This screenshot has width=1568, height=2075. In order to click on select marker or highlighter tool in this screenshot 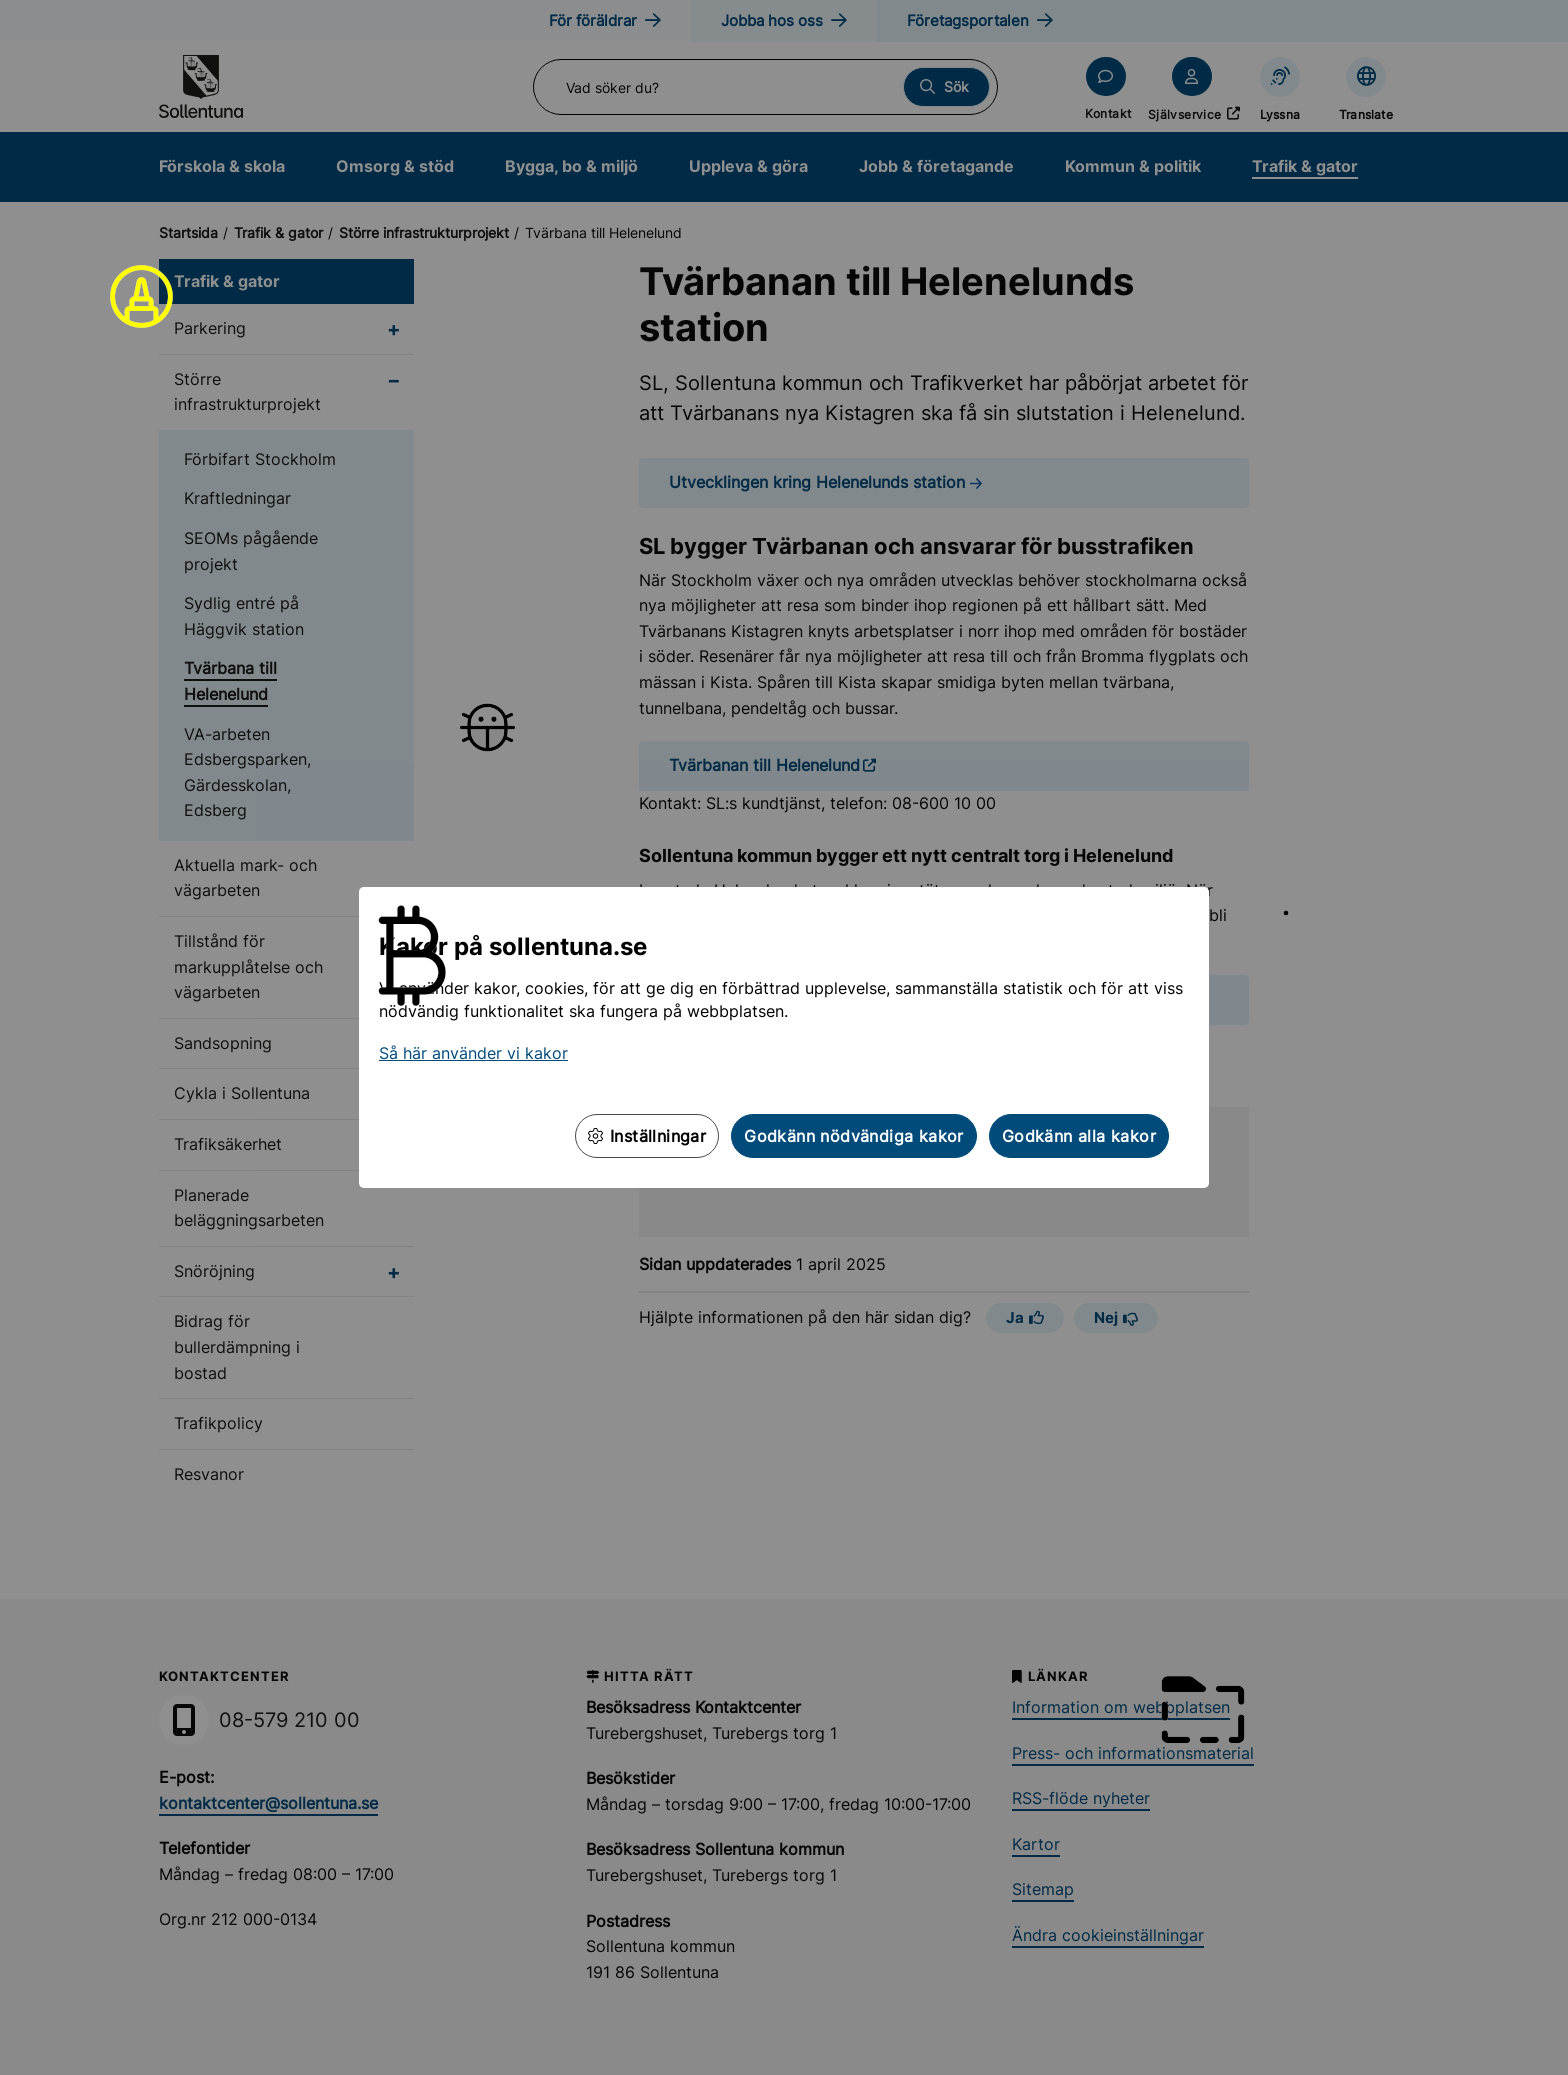, I will do `click(141, 296)`.